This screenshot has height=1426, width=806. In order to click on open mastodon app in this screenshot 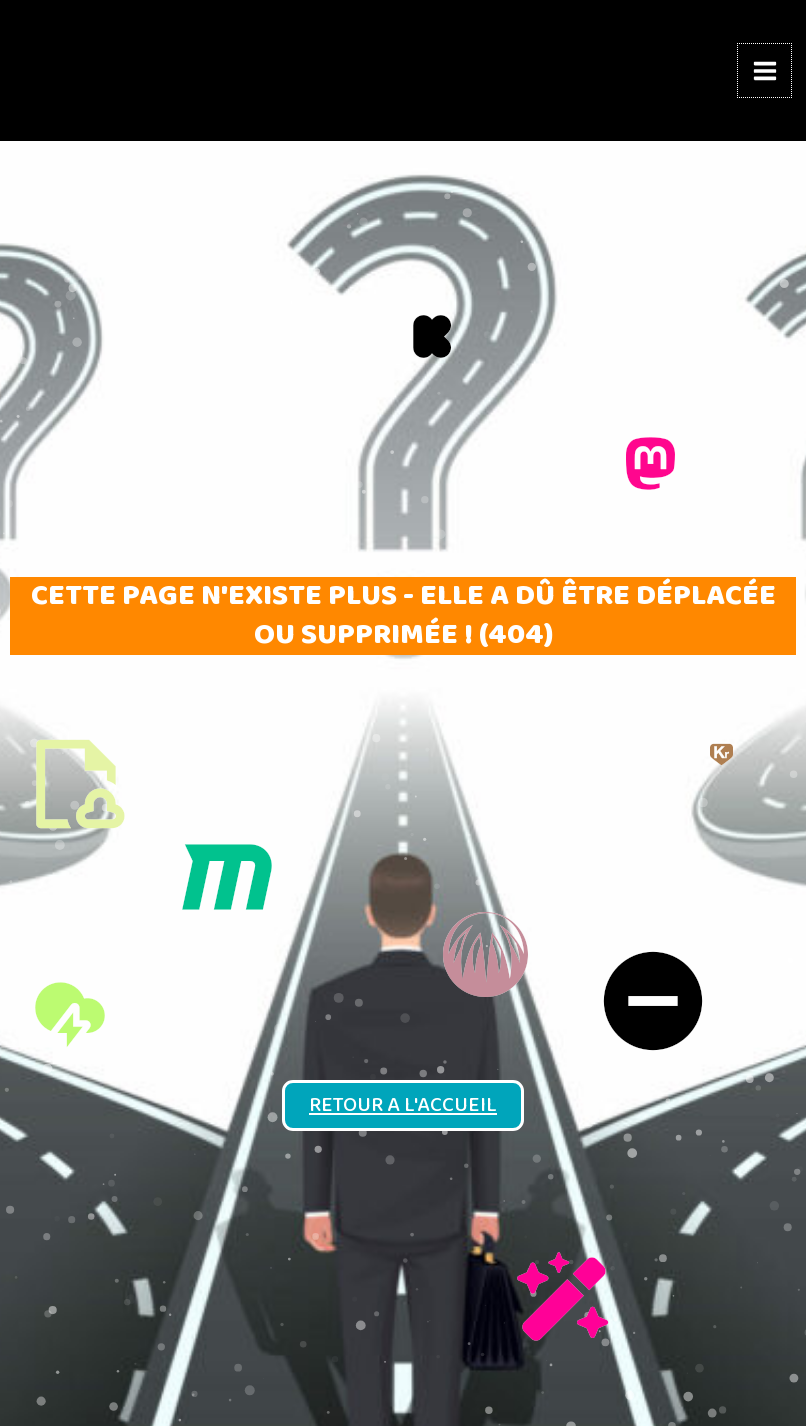, I will do `click(650, 463)`.